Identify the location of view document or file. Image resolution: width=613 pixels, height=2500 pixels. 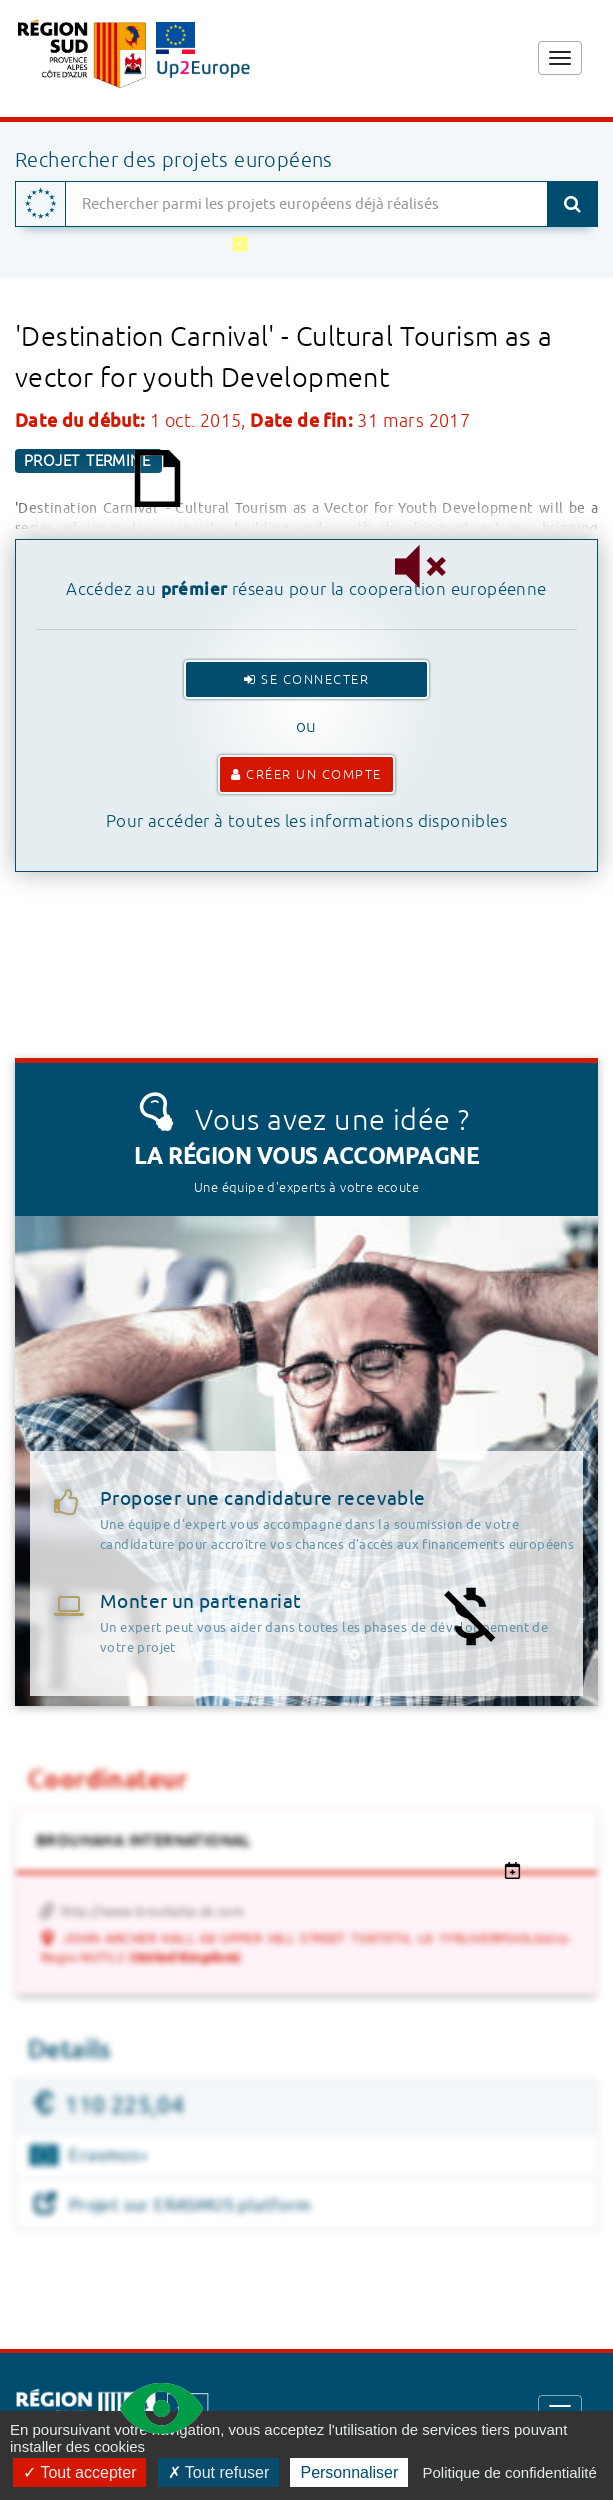
(157, 478).